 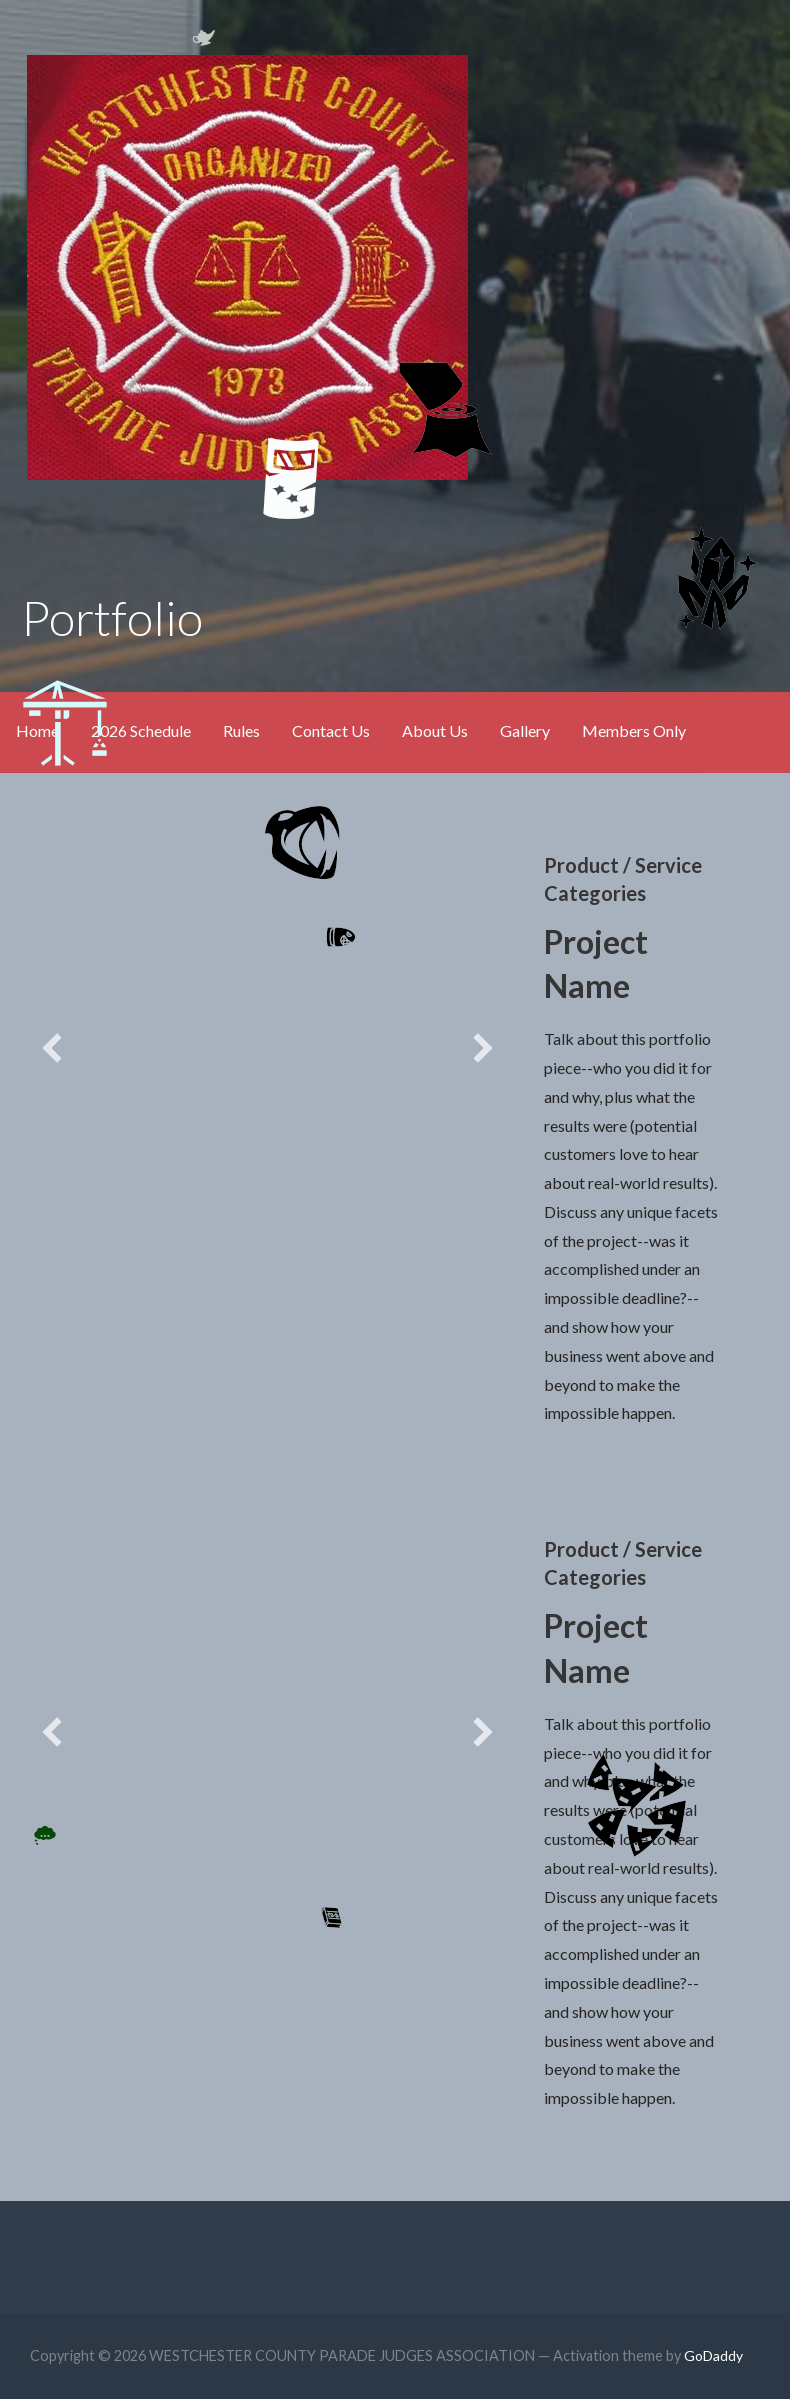 I want to click on indicates construction or building in progress, so click(x=65, y=723).